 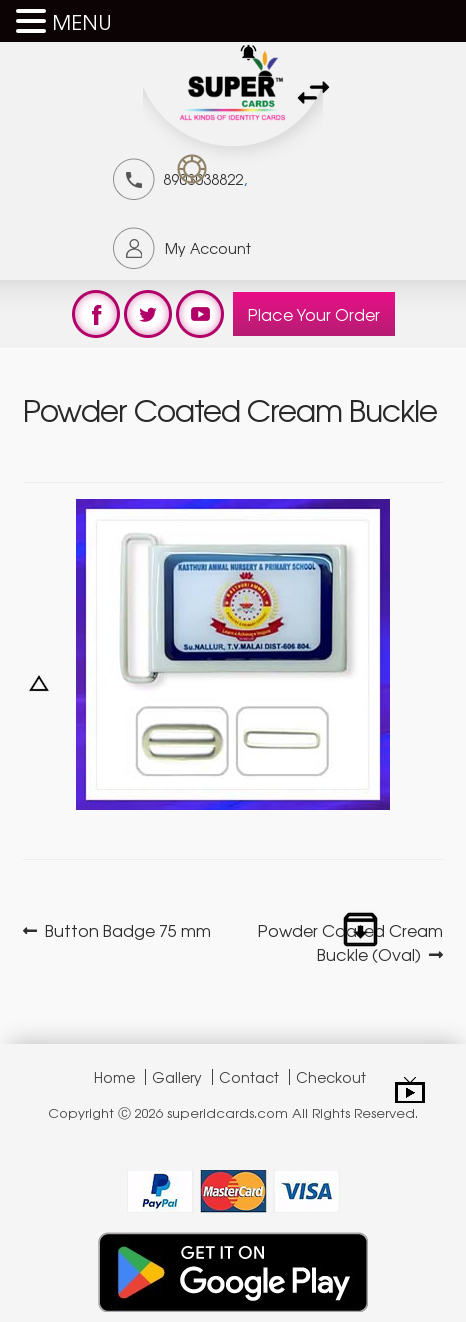 What do you see at coordinates (360, 929) in the screenshot?
I see `archive this item` at bounding box center [360, 929].